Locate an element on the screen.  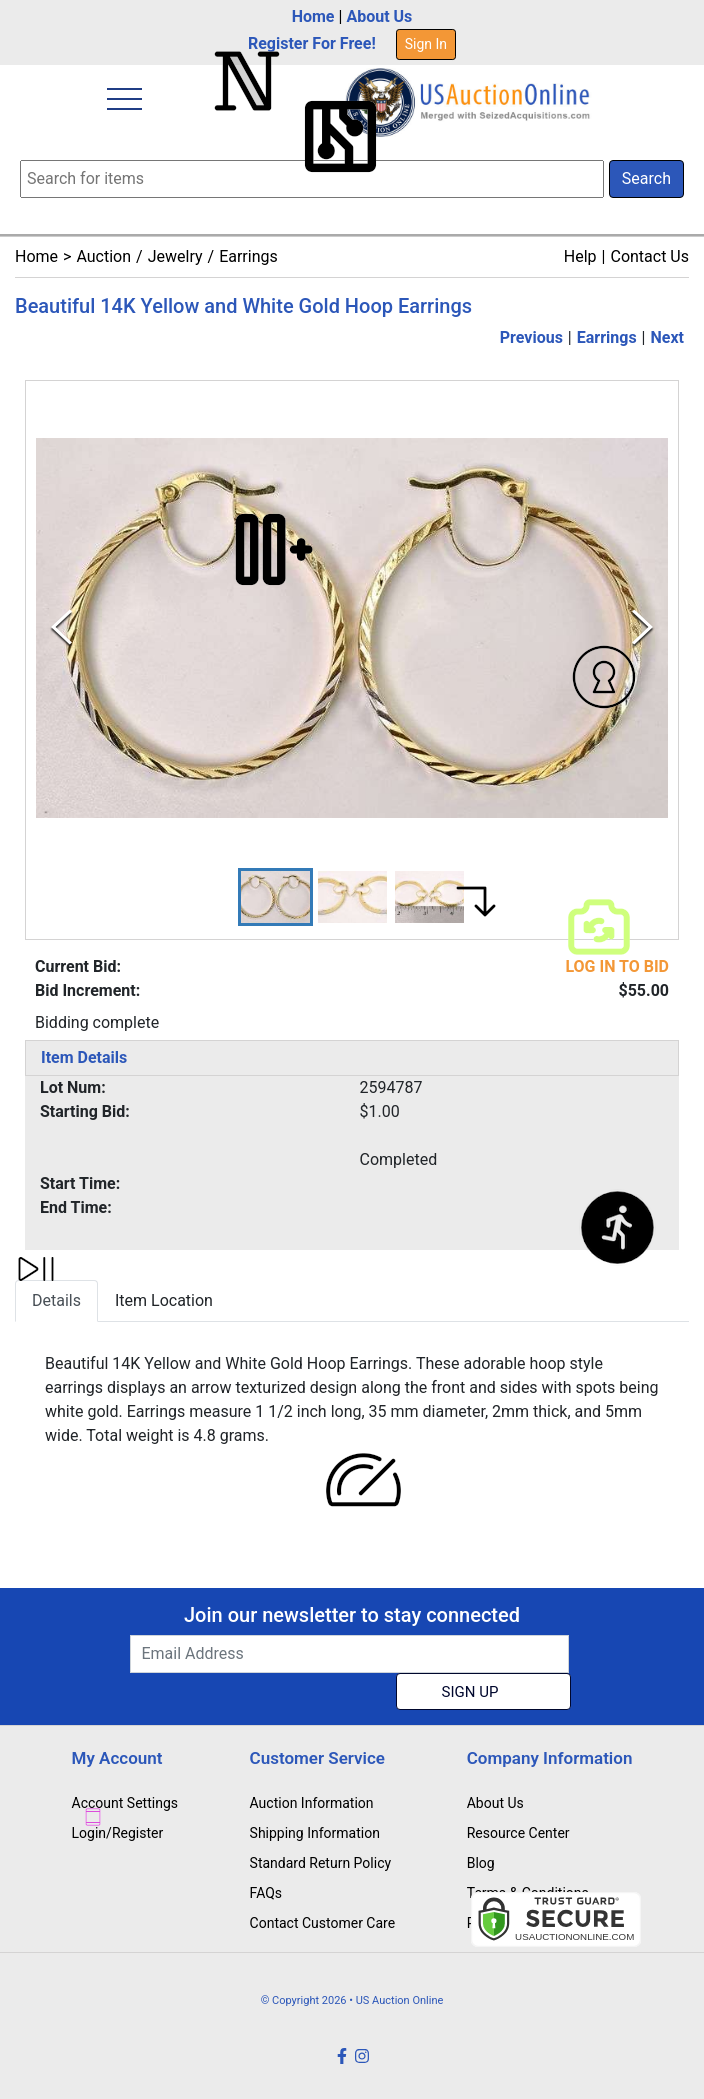
open notion app is located at coordinates (247, 81).